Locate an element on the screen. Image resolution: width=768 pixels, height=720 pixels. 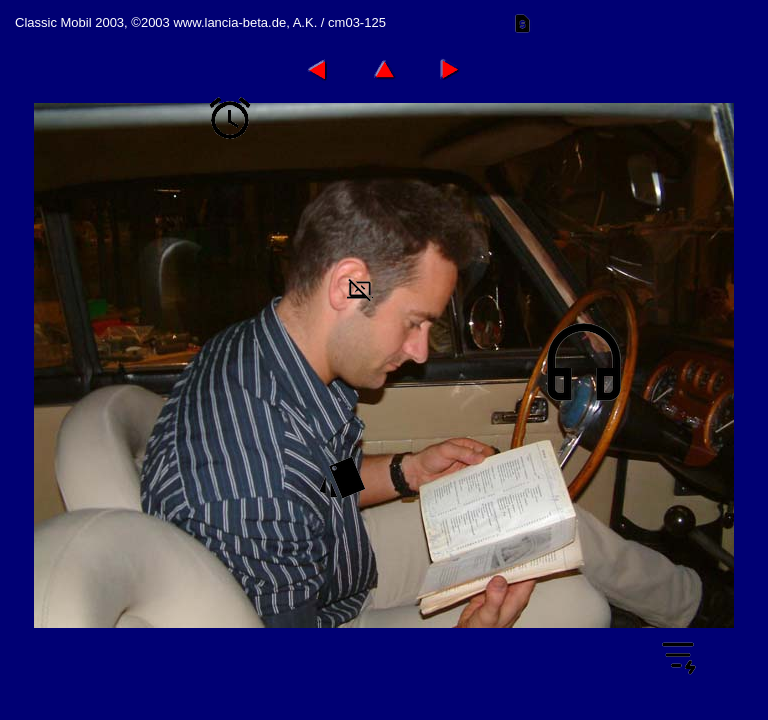
apply a style or theme to content is located at coordinates (343, 477).